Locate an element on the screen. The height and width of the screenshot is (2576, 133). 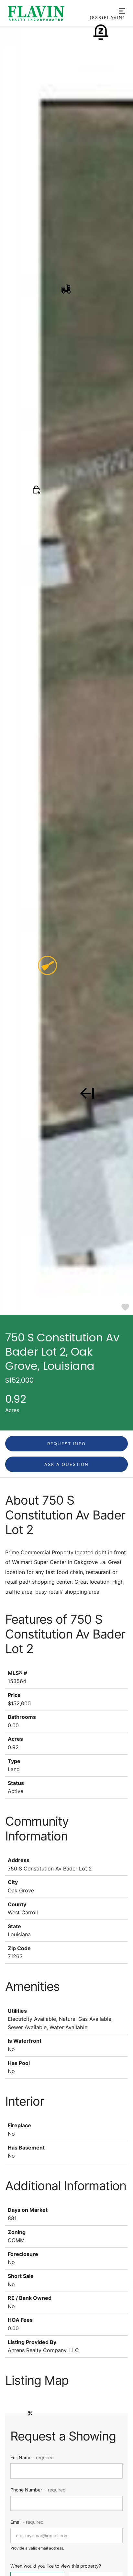
expand panel to the left is located at coordinates (87, 1093).